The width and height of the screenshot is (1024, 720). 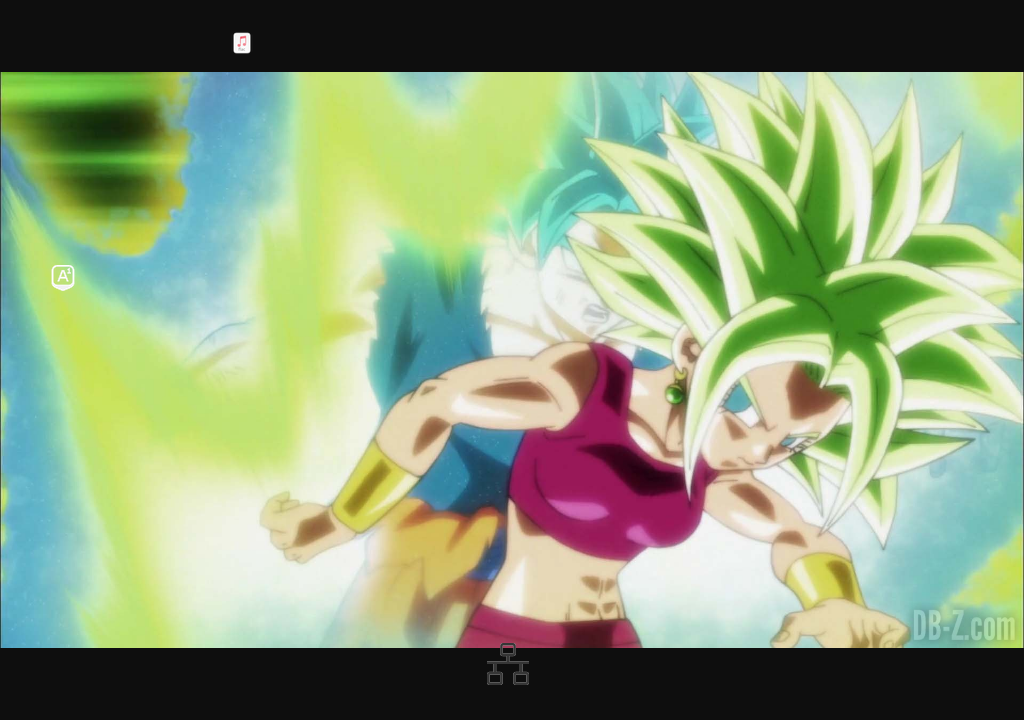 What do you see at coordinates (508, 664) in the screenshot?
I see `view wired network connections` at bounding box center [508, 664].